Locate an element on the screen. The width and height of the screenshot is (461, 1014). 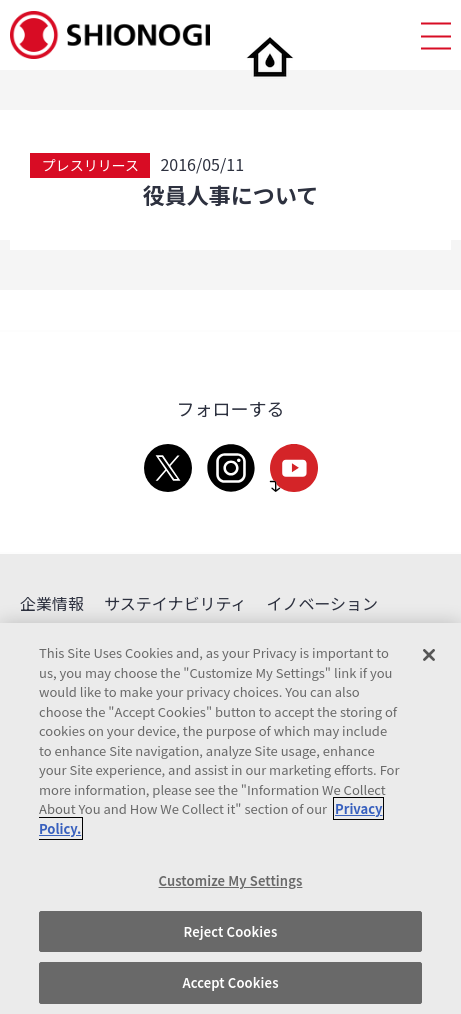
navigate to the next line or section below is located at coordinates (275, 486).